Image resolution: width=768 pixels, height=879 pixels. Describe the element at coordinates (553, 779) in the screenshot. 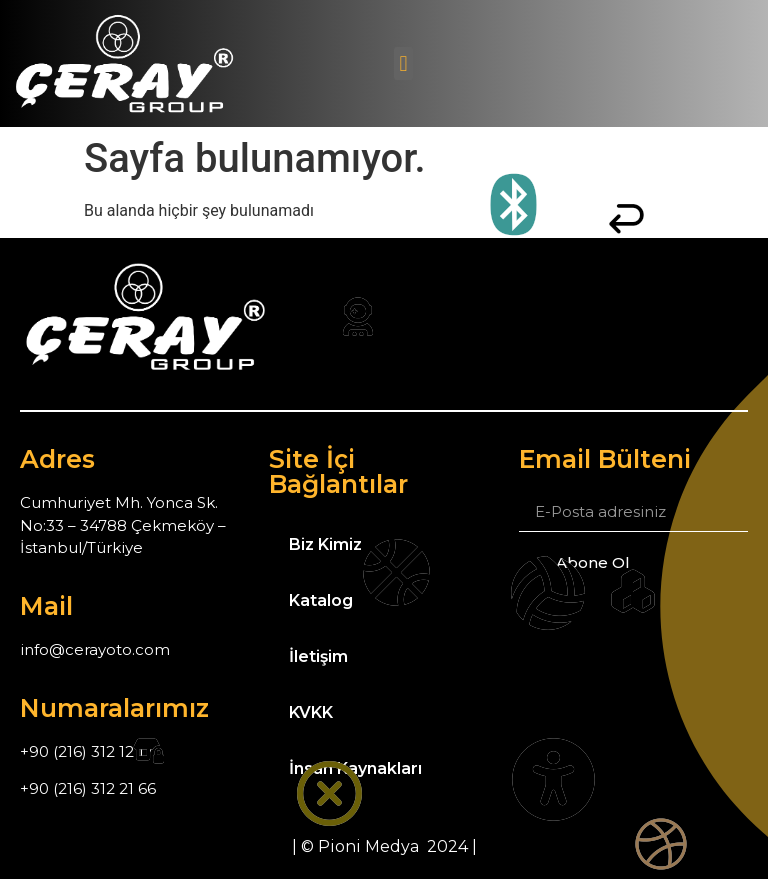

I see `access accessibility settings` at that location.